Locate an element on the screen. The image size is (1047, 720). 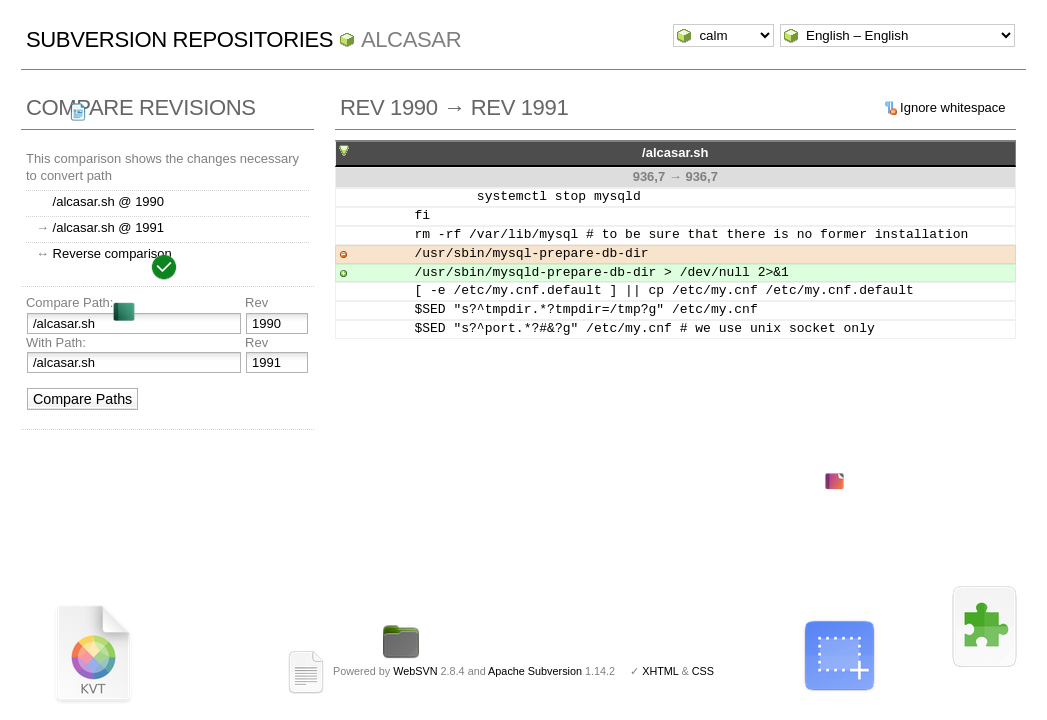
open a text file is located at coordinates (306, 672).